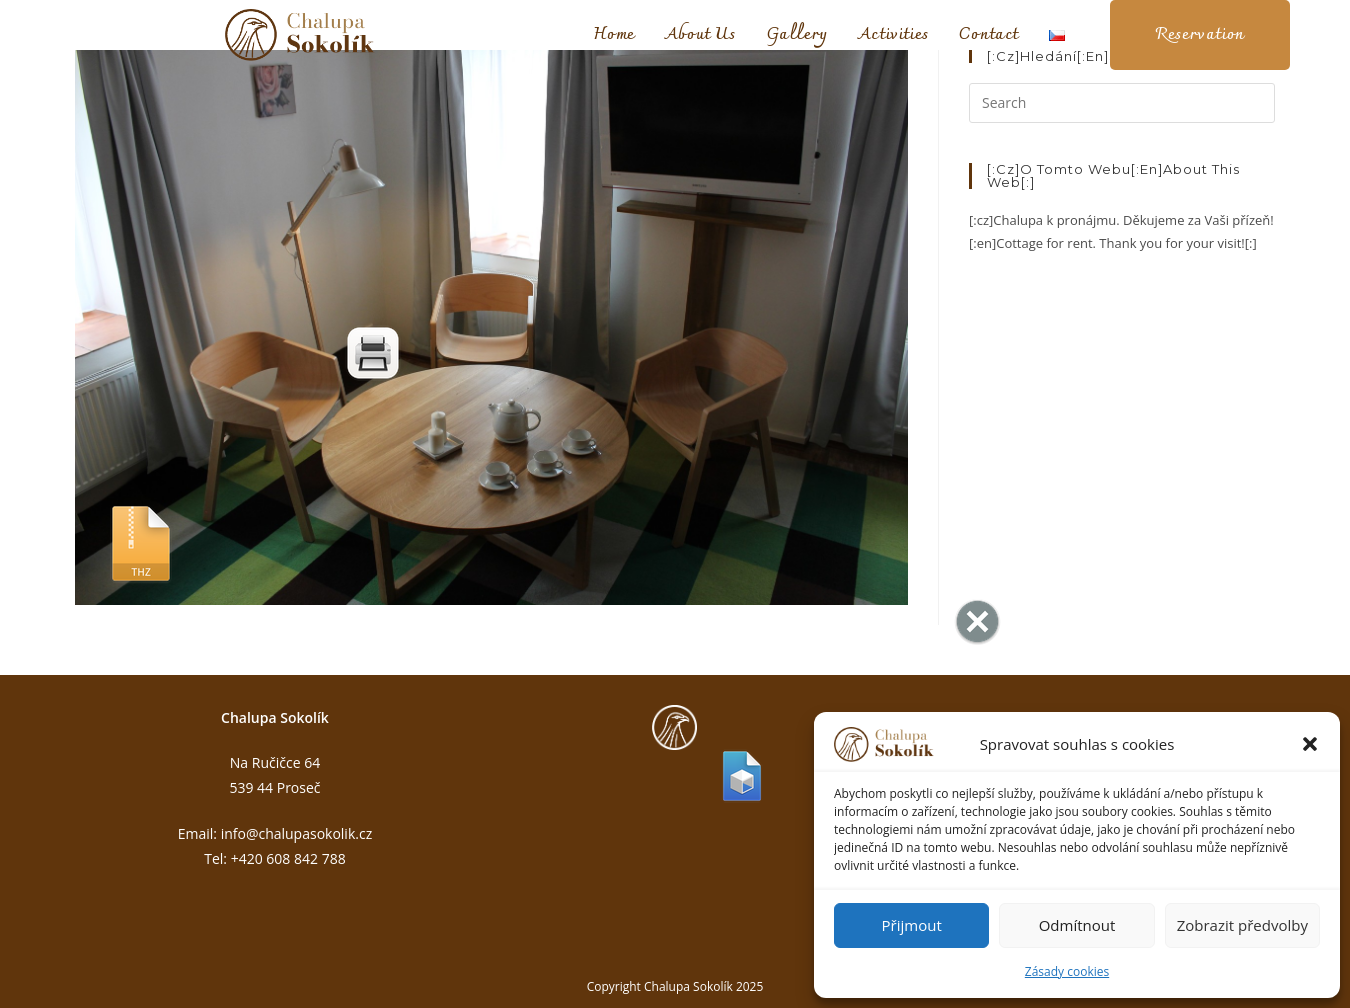 The height and width of the screenshot is (1008, 1350). I want to click on open printer settings and preferences, so click(373, 353).